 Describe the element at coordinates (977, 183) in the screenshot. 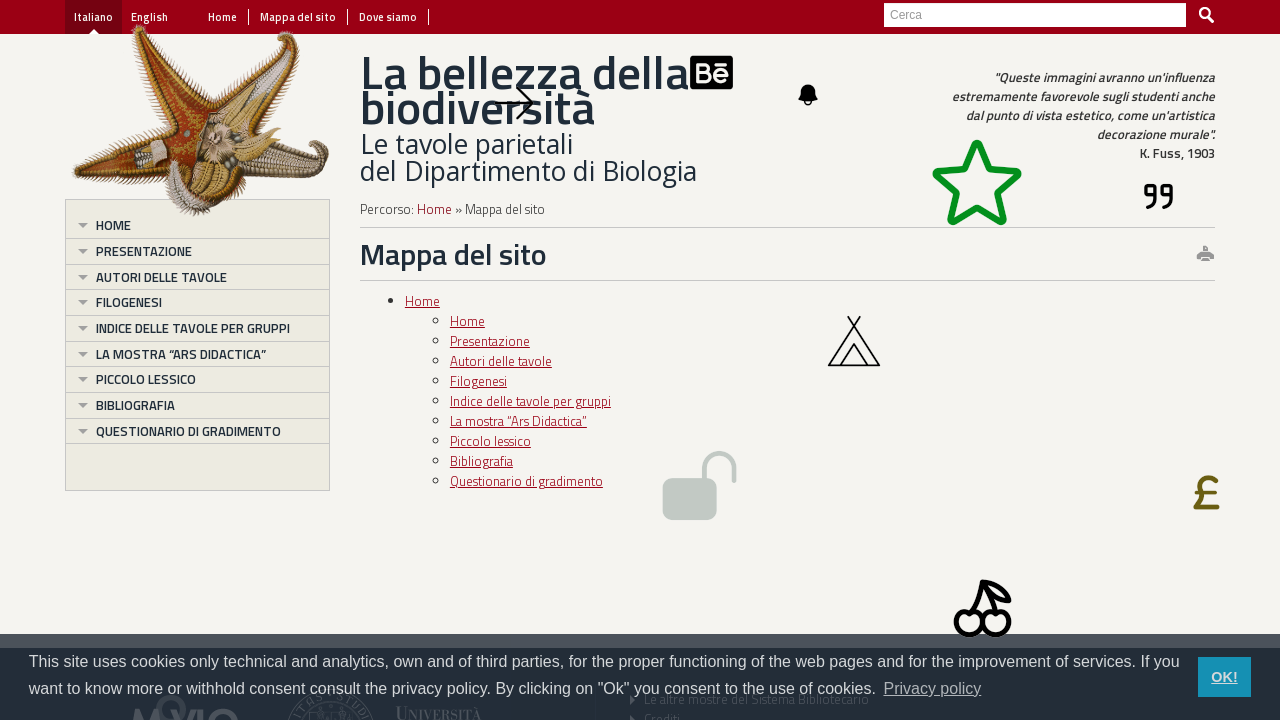

I see `add item to favorites` at that location.